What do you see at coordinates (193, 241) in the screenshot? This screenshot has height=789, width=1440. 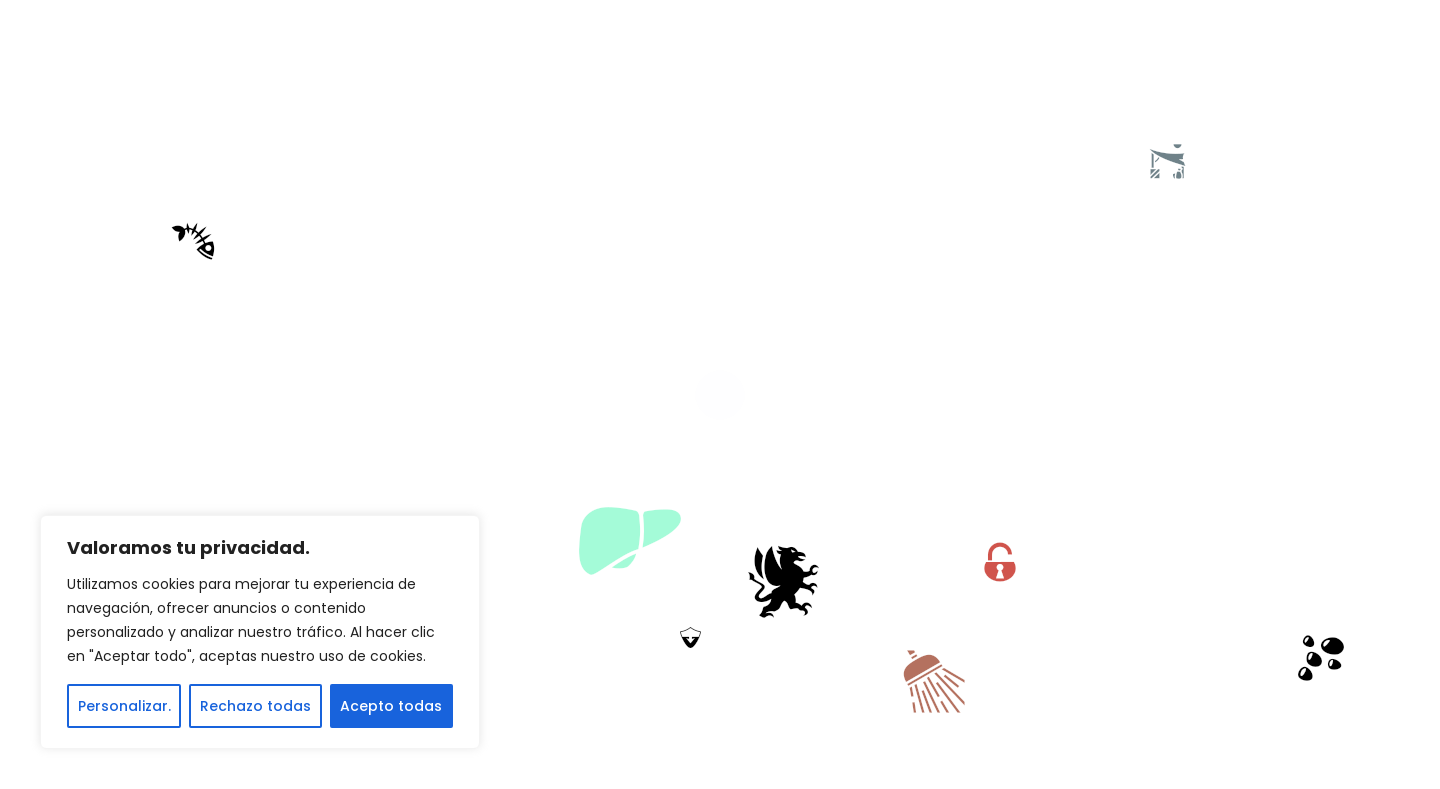 I see `indicates an empty or depleted resource` at bounding box center [193, 241].